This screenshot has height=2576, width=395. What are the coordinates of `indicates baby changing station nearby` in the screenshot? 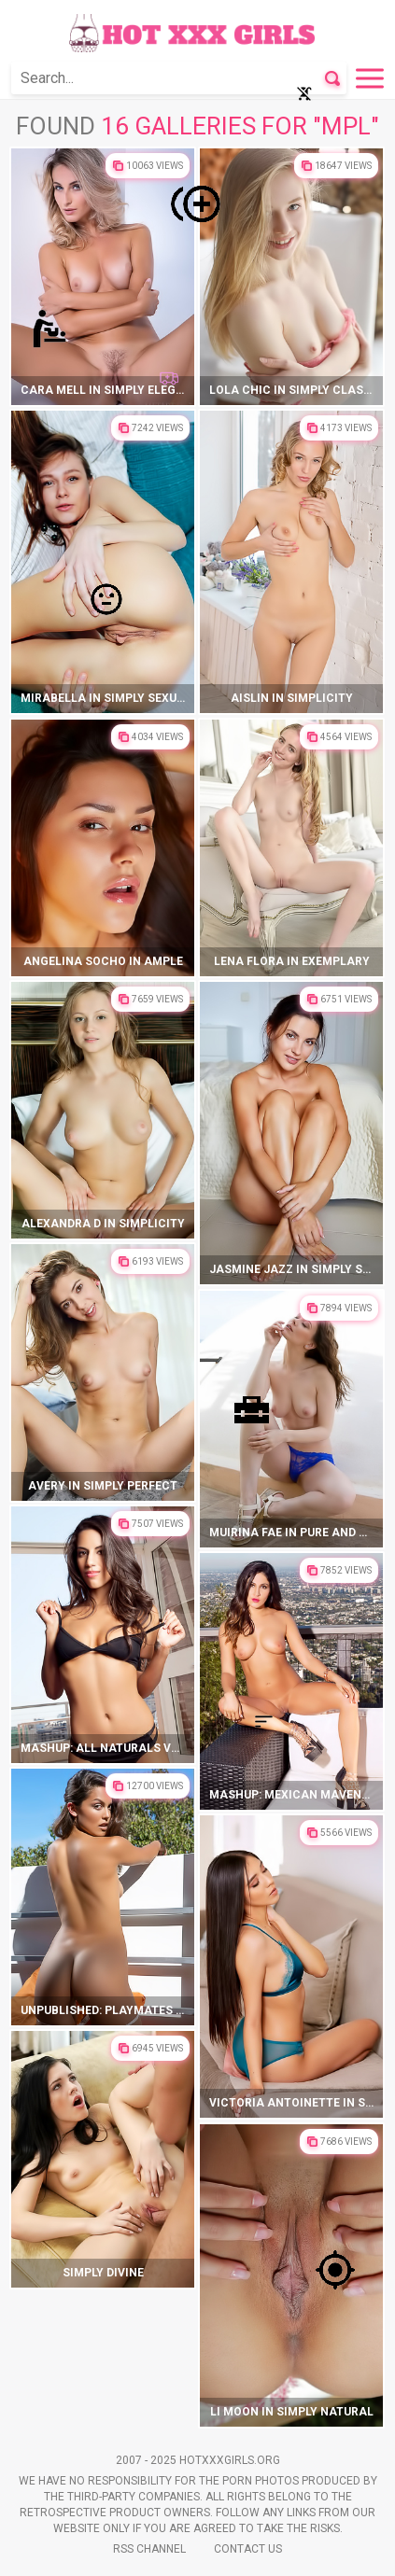 It's located at (49, 329).